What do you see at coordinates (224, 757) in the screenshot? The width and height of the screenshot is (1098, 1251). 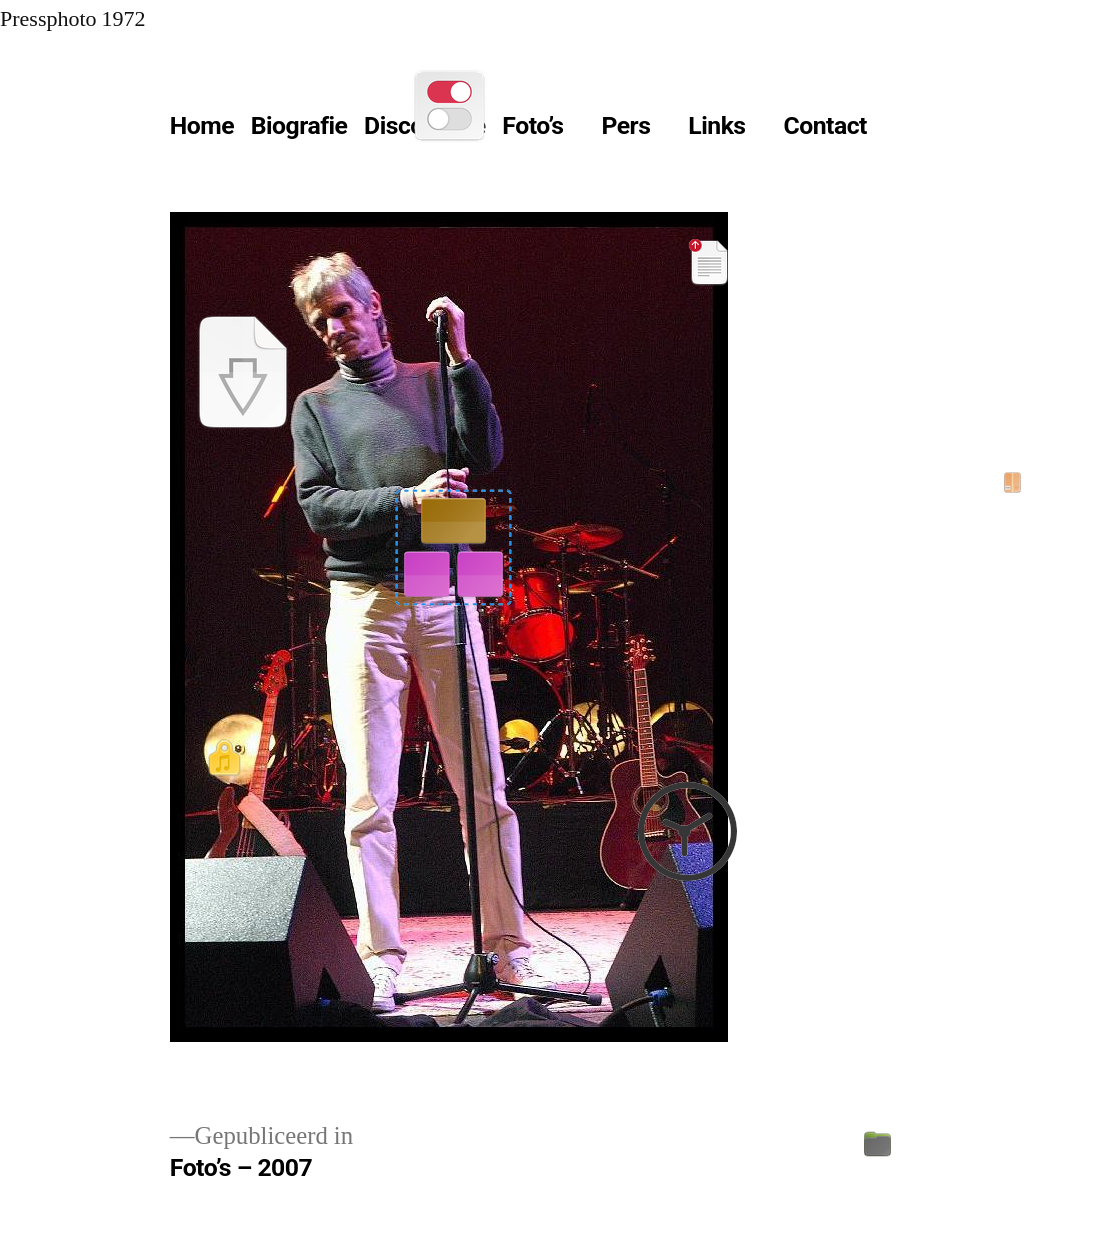 I see `open EarTag music tagging application` at bounding box center [224, 757].